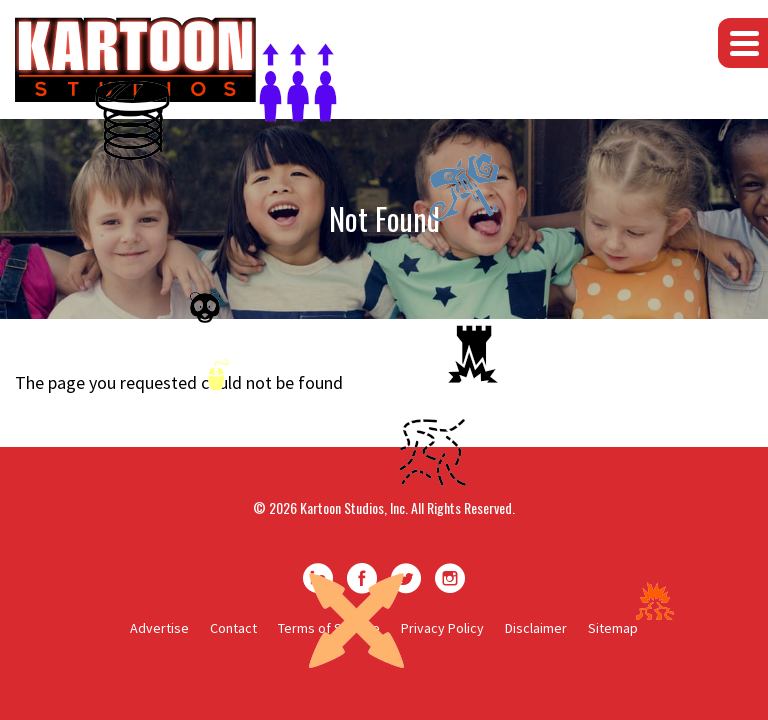 The image size is (768, 720). What do you see at coordinates (132, 120) in the screenshot?
I see `spring or bounce mechanic in a game` at bounding box center [132, 120].